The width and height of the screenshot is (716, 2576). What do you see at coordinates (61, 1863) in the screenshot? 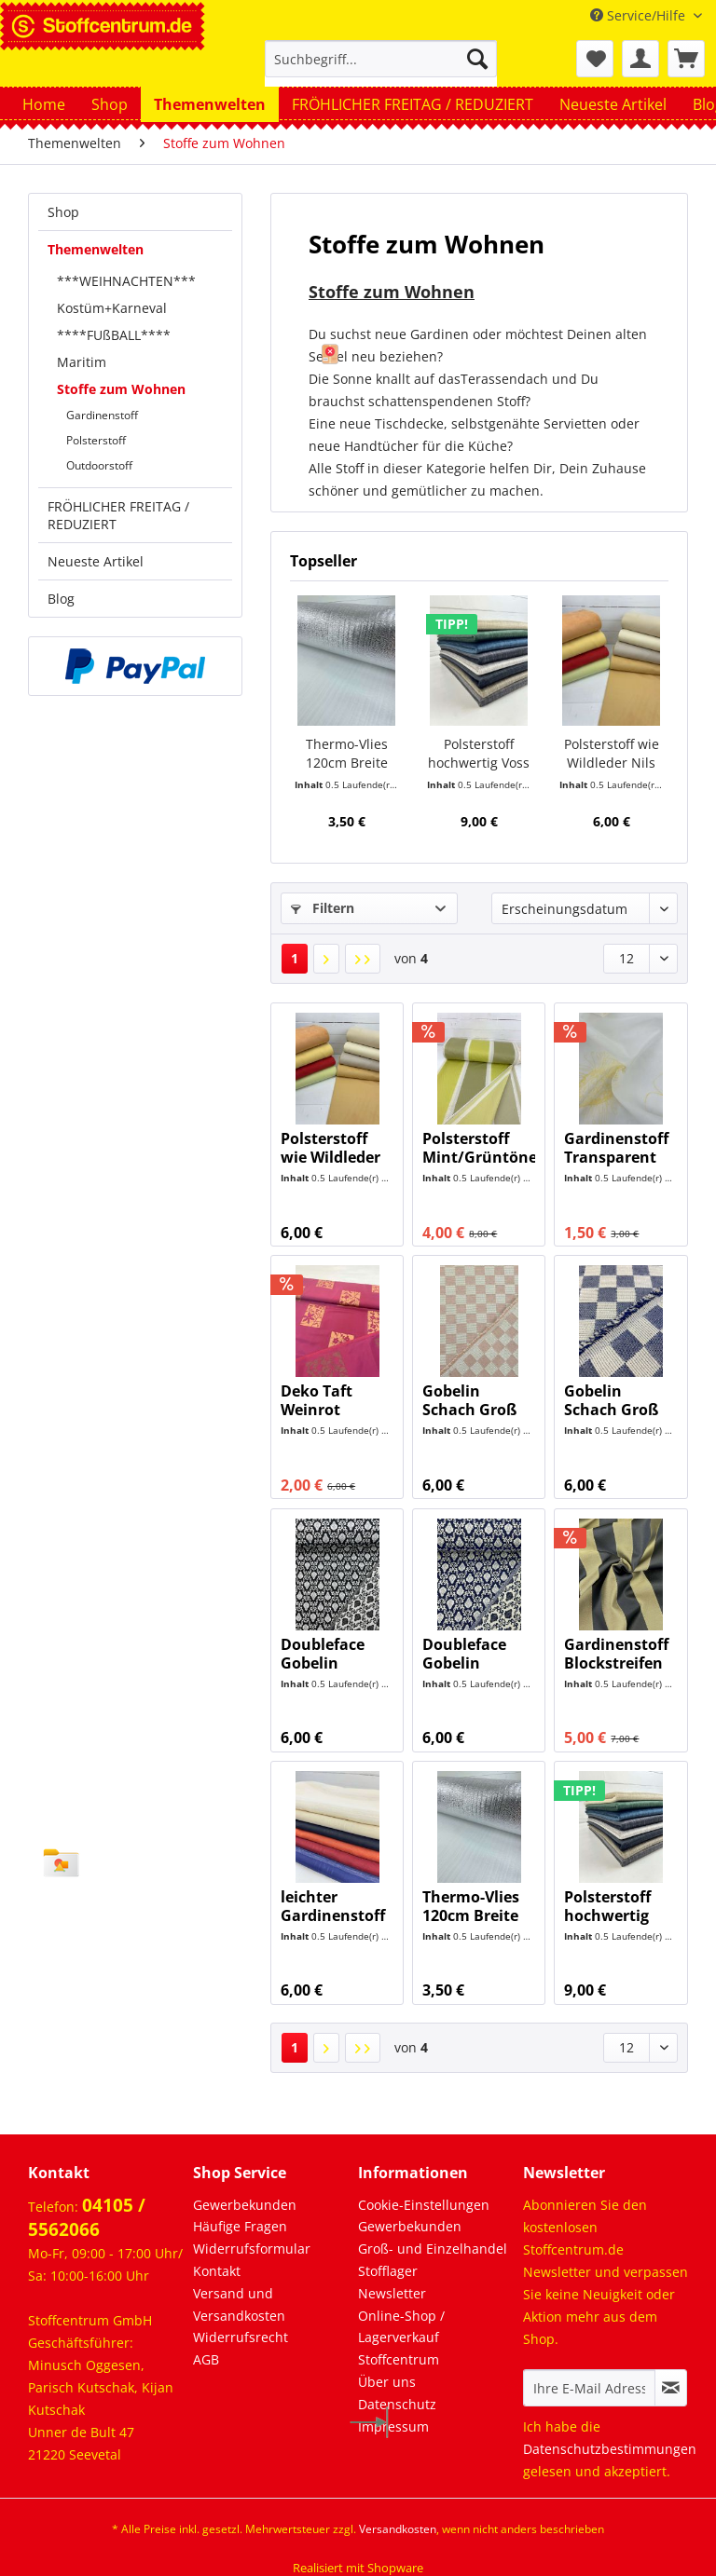
I see `open folder containing LibreOffice Draw files` at bounding box center [61, 1863].